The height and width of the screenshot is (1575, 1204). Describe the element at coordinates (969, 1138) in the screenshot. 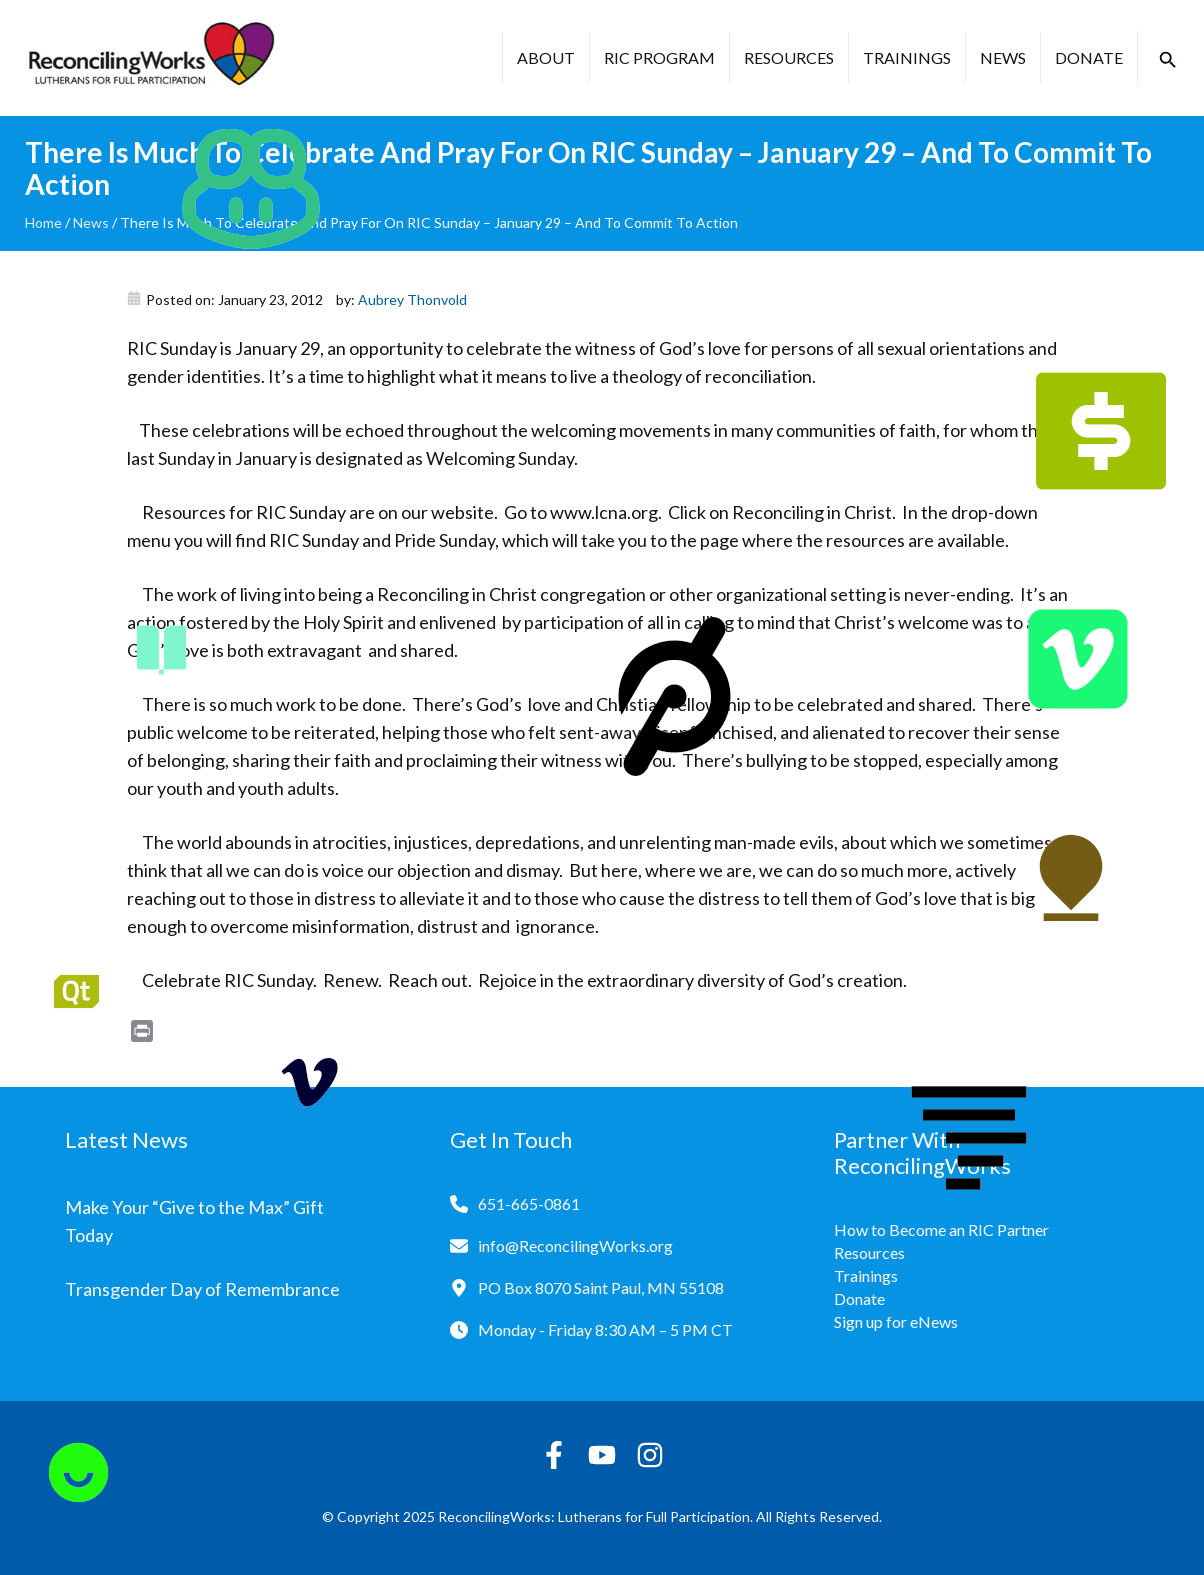

I see `indicates tornado or severe weather warning` at that location.